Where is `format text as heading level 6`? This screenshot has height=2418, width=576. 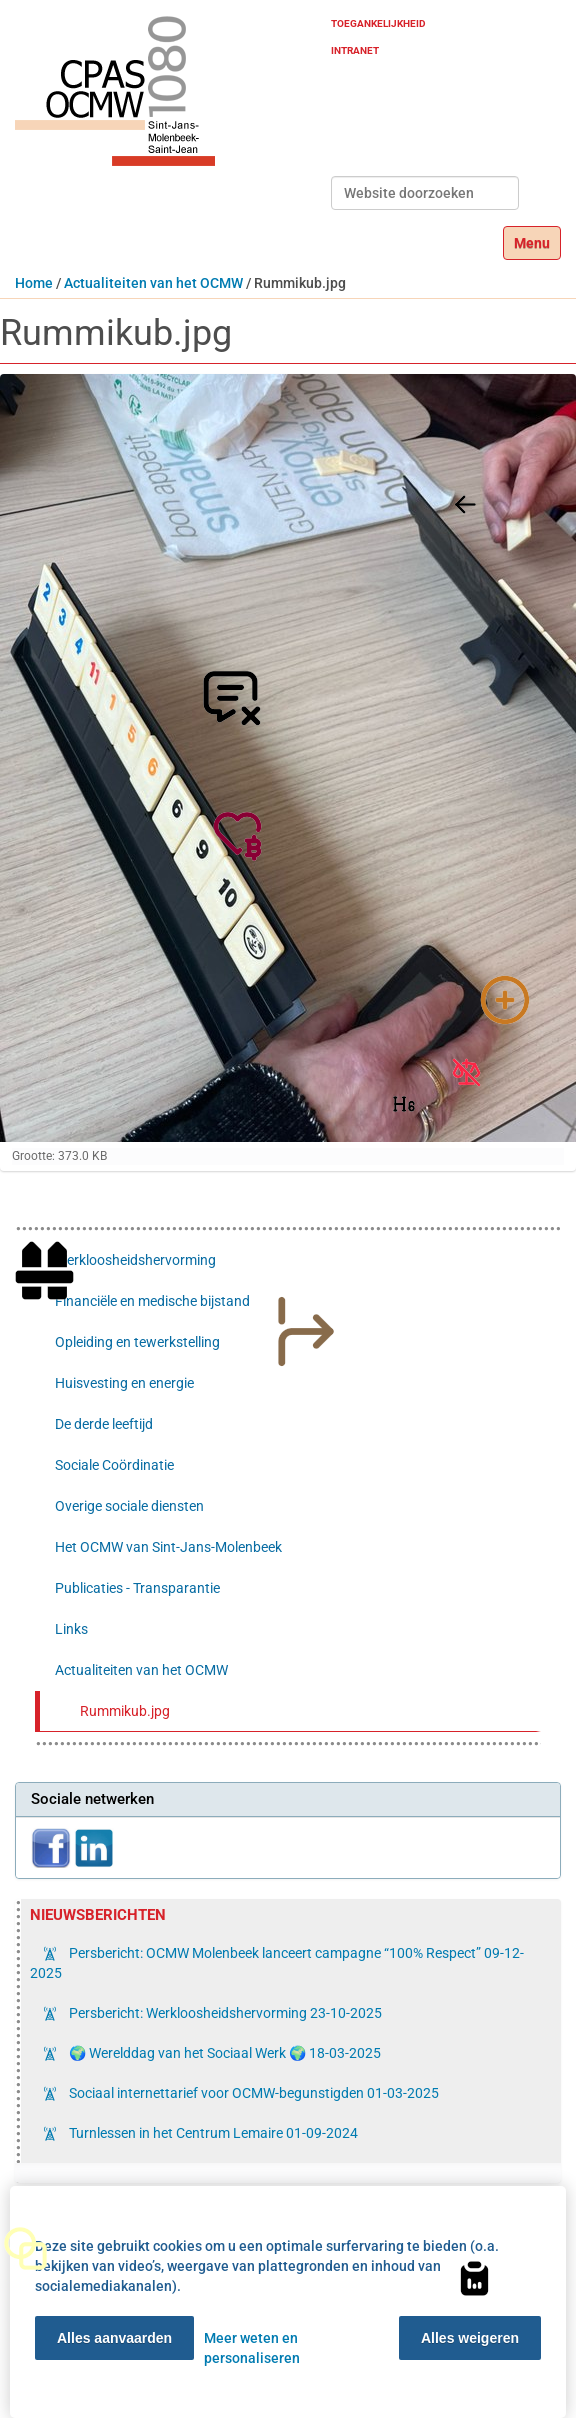 format text as heading level 6 is located at coordinates (404, 1104).